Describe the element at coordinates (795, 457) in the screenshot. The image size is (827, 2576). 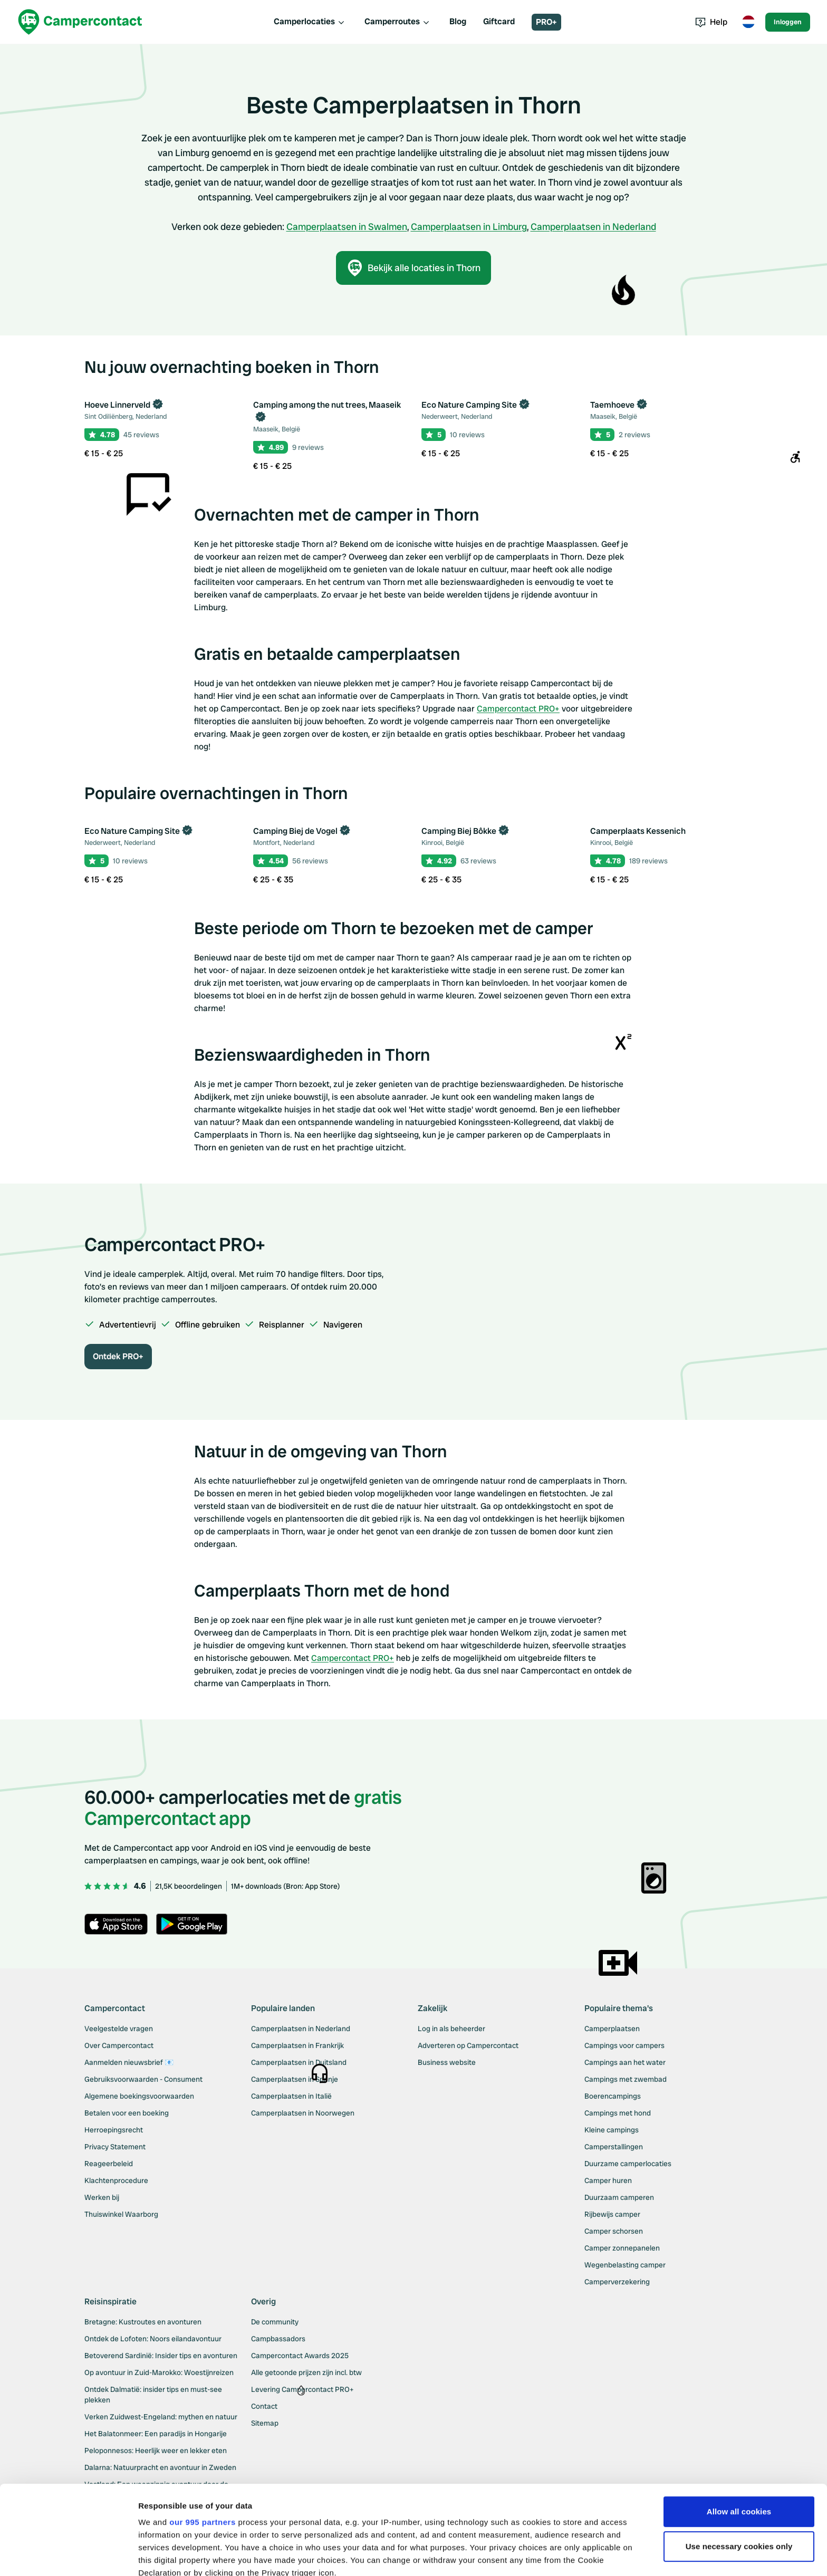
I see `indicates wheelchair accessibility available` at that location.